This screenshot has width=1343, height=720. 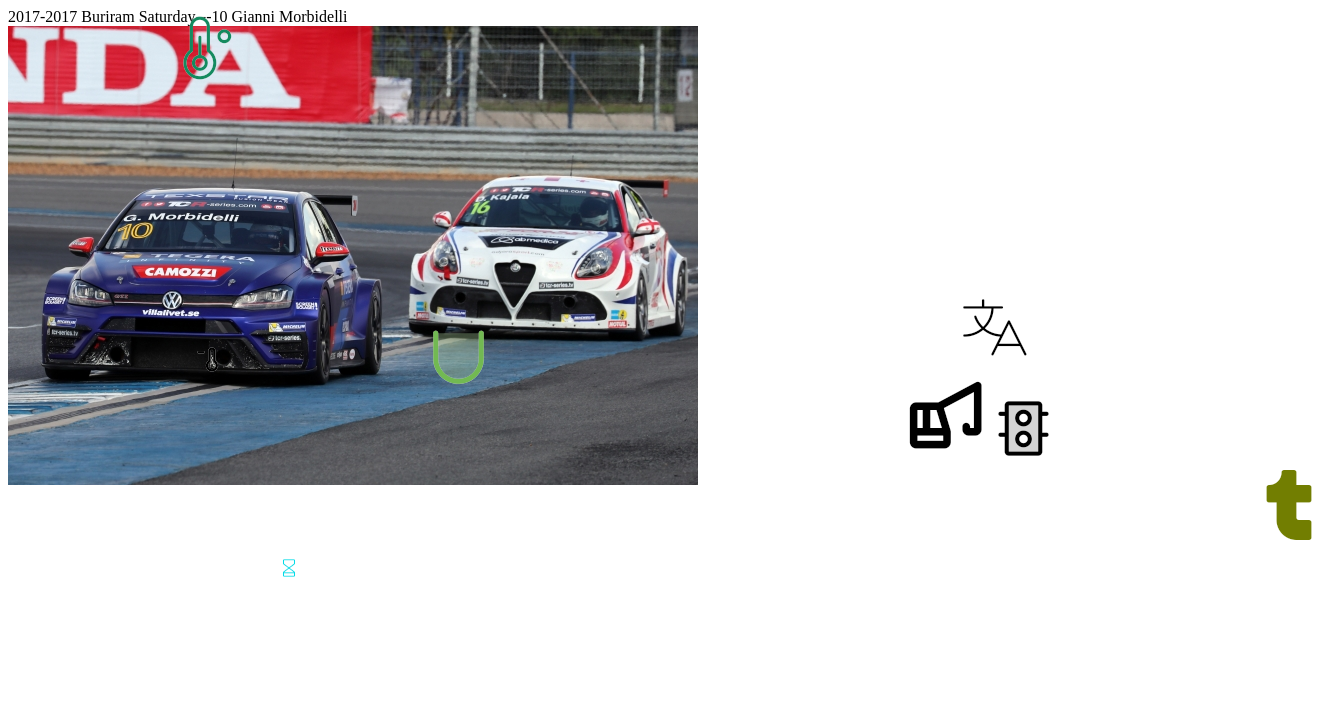 I want to click on indicates time is running low, so click(x=289, y=568).